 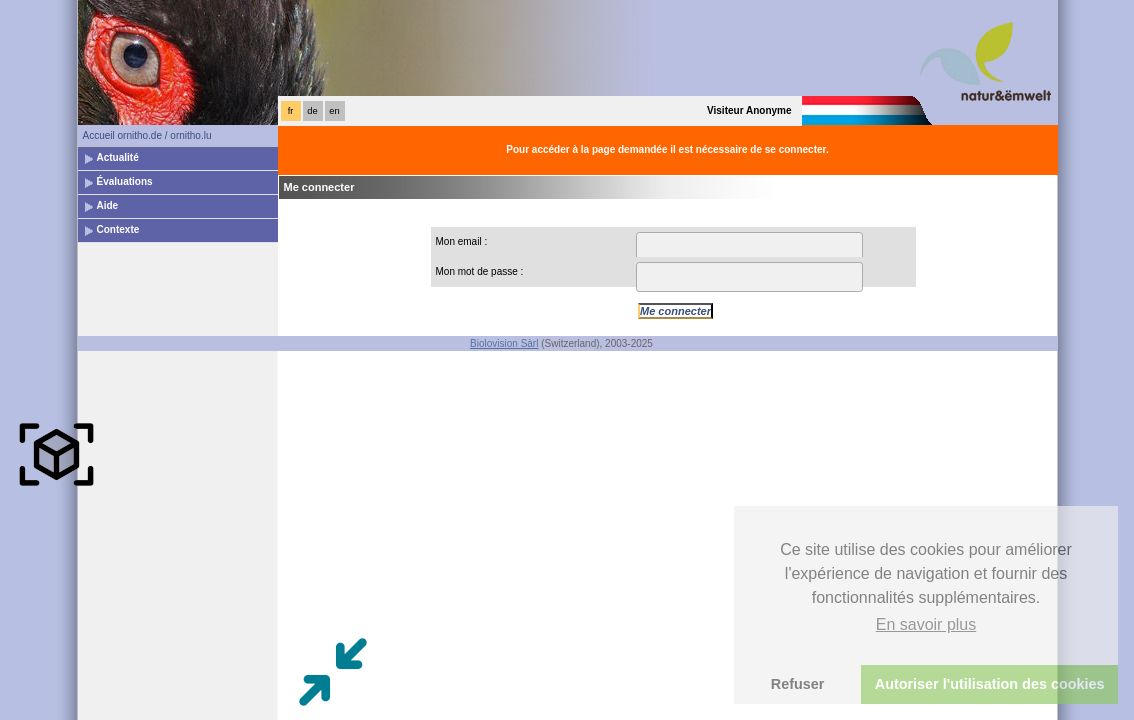 What do you see at coordinates (56, 454) in the screenshot?
I see `scan or capture a 3D object` at bounding box center [56, 454].